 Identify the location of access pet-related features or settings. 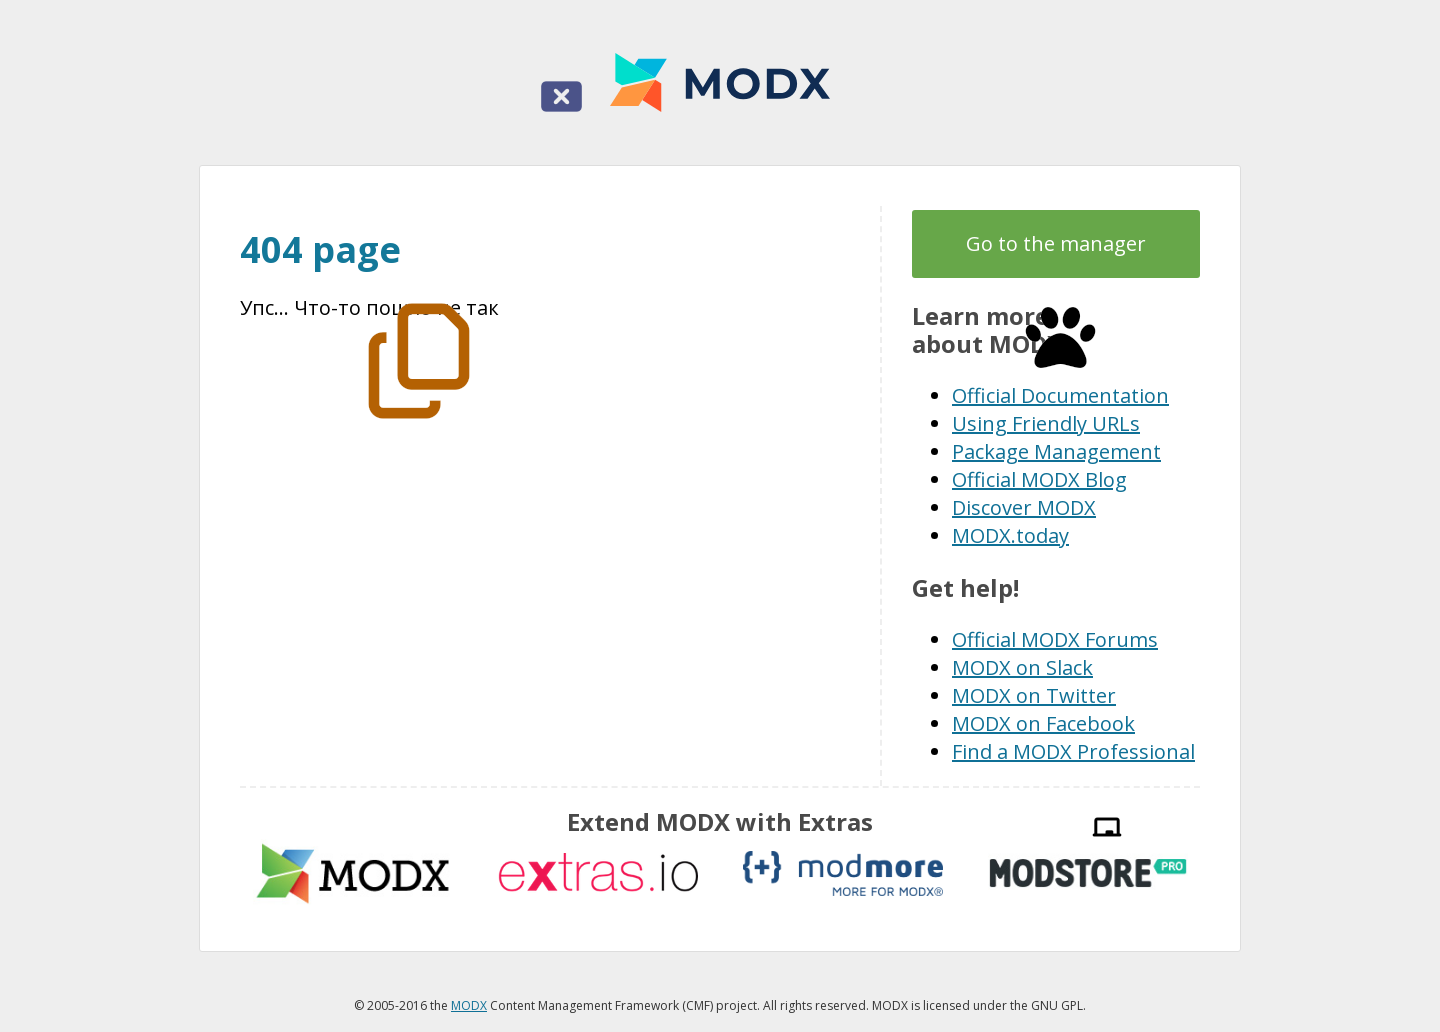
(1060, 337).